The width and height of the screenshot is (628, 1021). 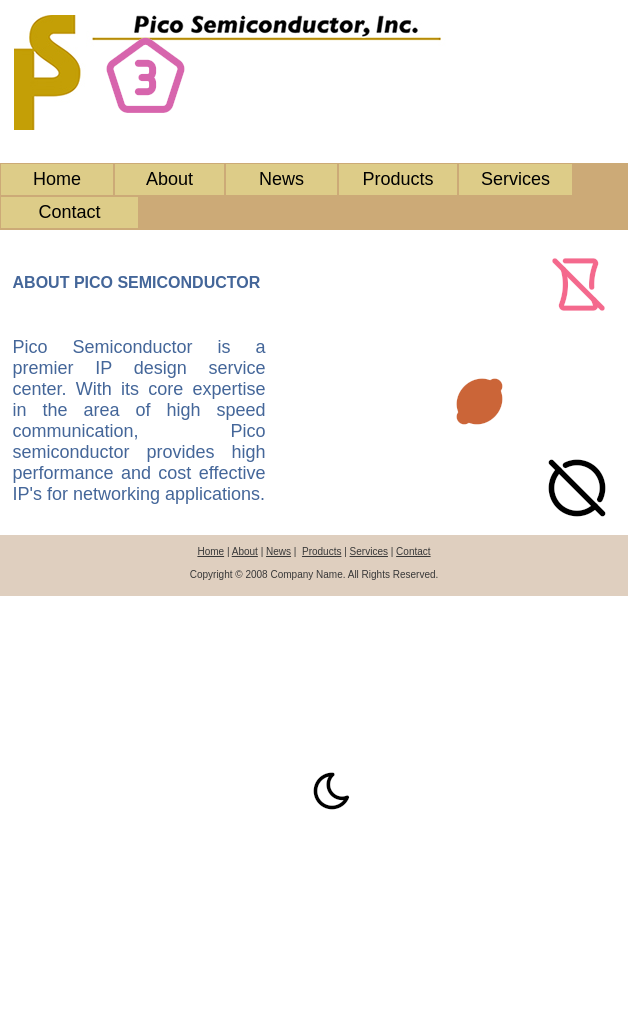 I want to click on do not dry clean this item, so click(x=577, y=488).